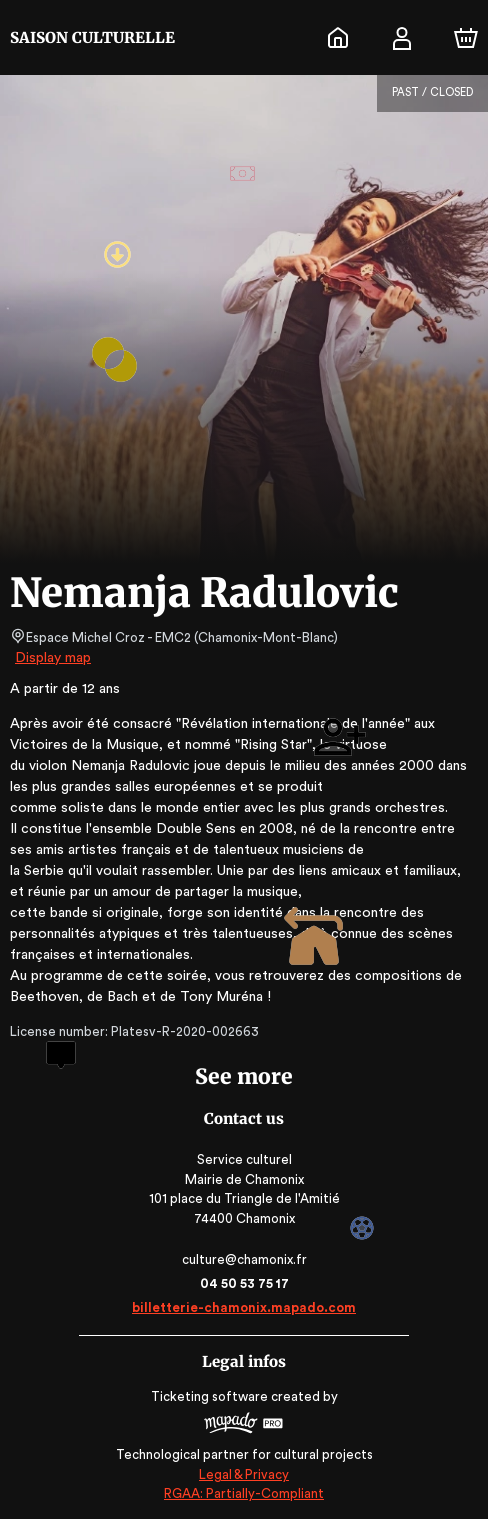  Describe the element at coordinates (117, 254) in the screenshot. I see `download a file or content` at that location.